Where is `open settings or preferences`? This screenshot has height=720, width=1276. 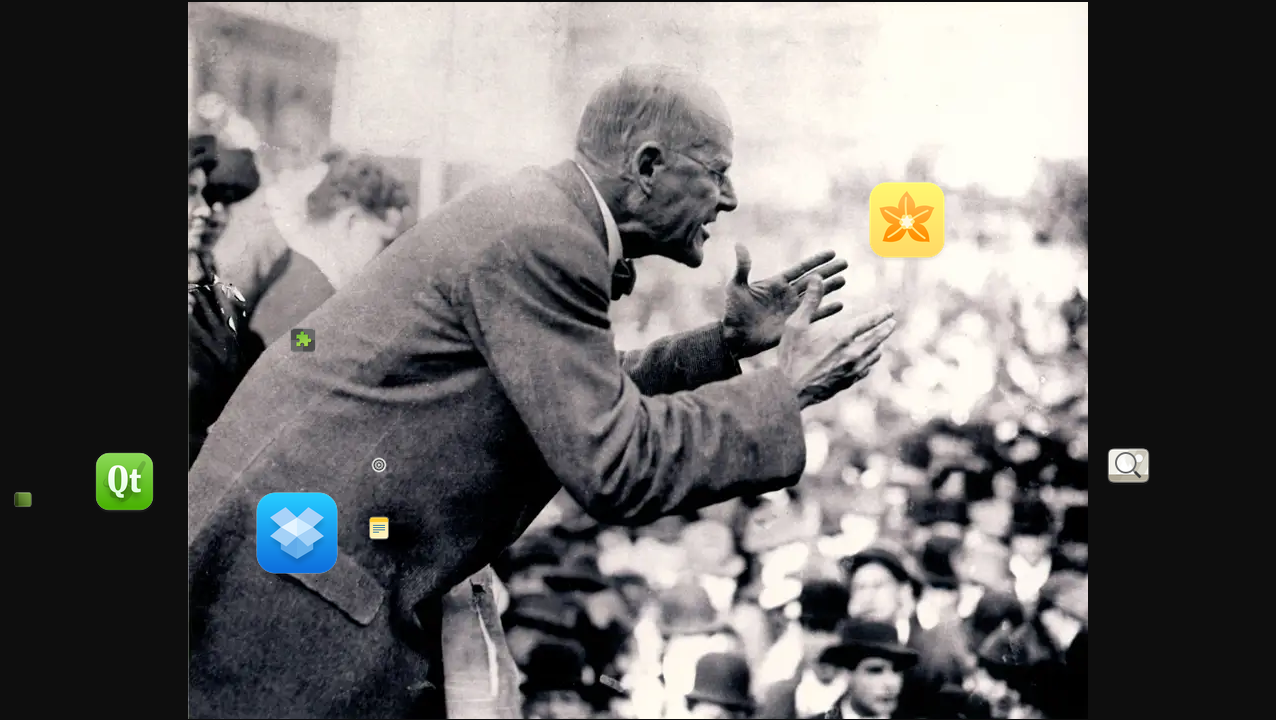
open settings or preferences is located at coordinates (379, 465).